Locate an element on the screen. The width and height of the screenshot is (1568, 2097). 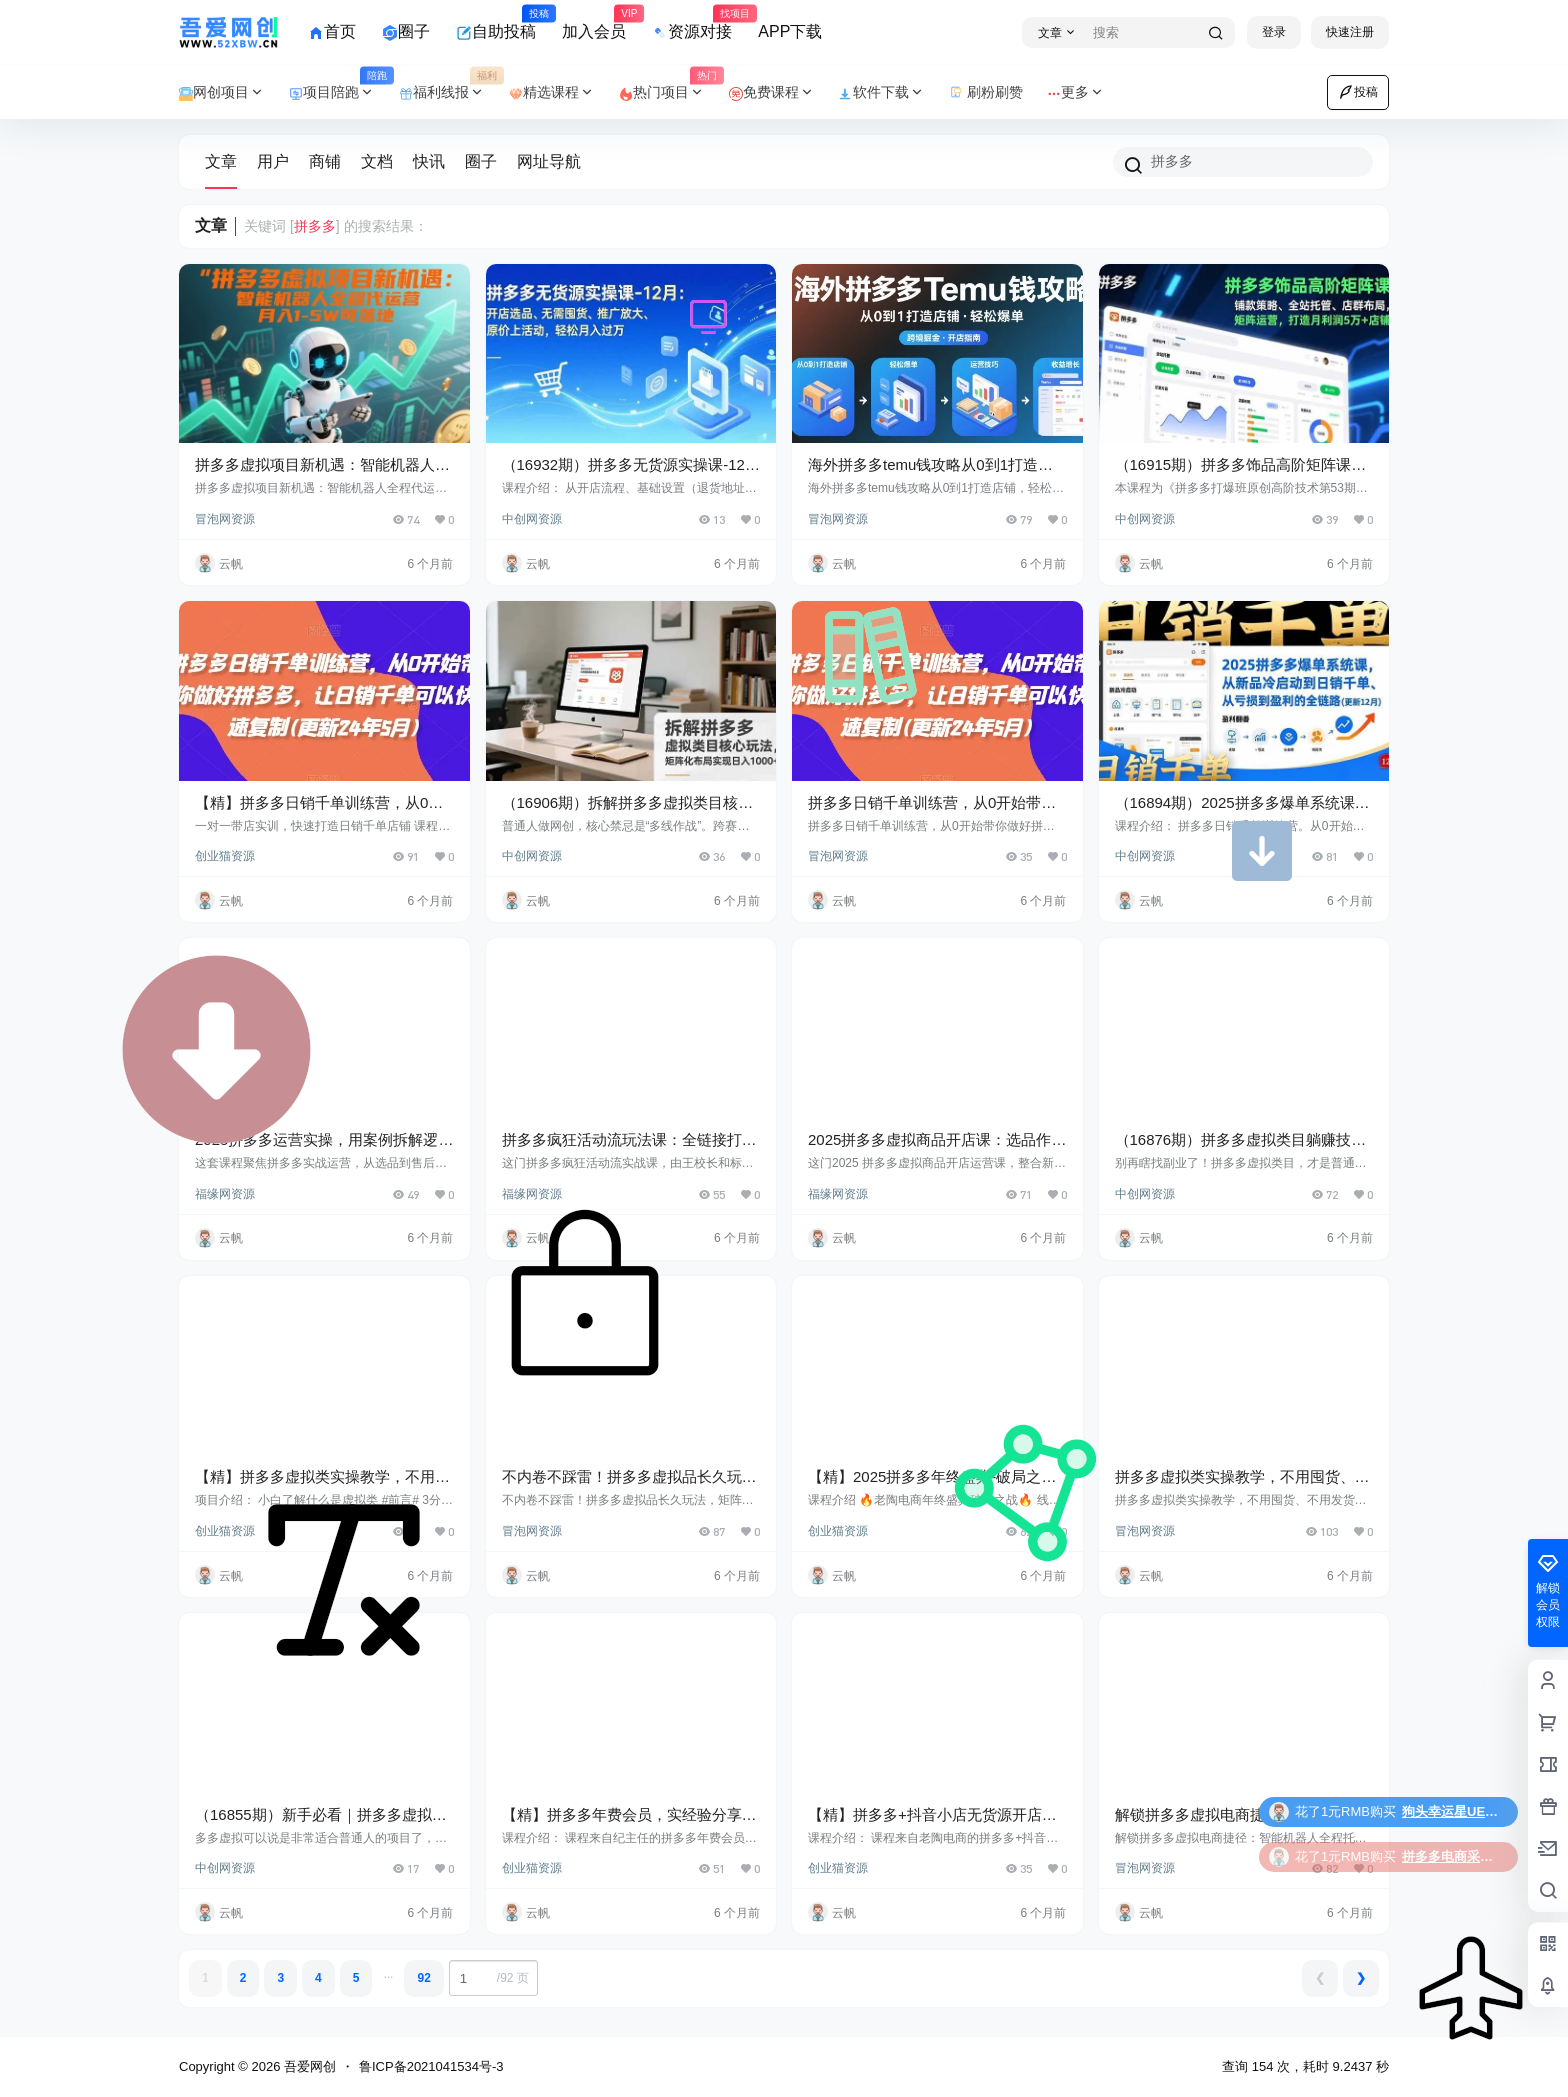
clear text formatting is located at coordinates (344, 1580).